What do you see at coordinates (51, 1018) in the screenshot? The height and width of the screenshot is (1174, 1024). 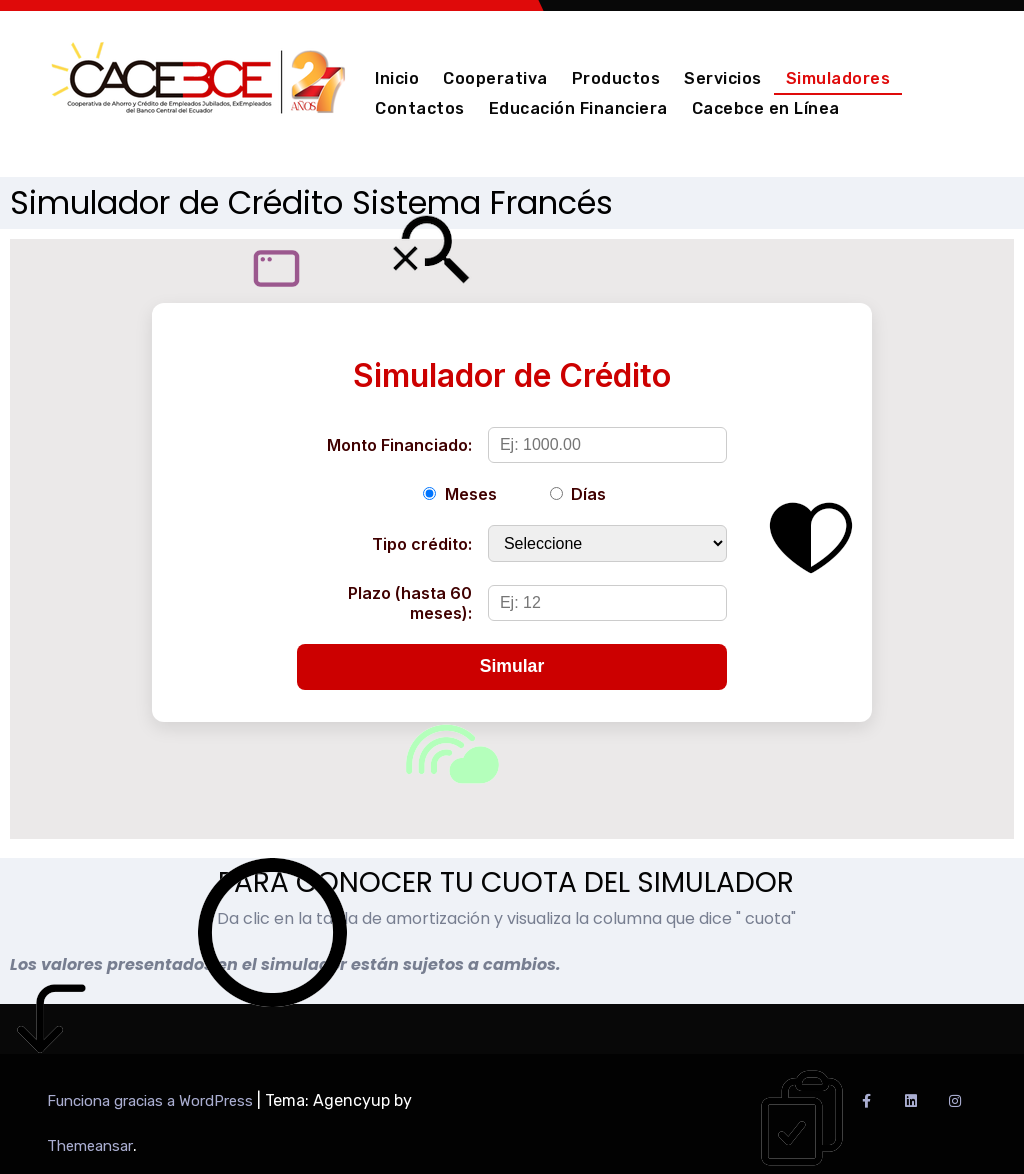 I see `go back and down in navigation` at bounding box center [51, 1018].